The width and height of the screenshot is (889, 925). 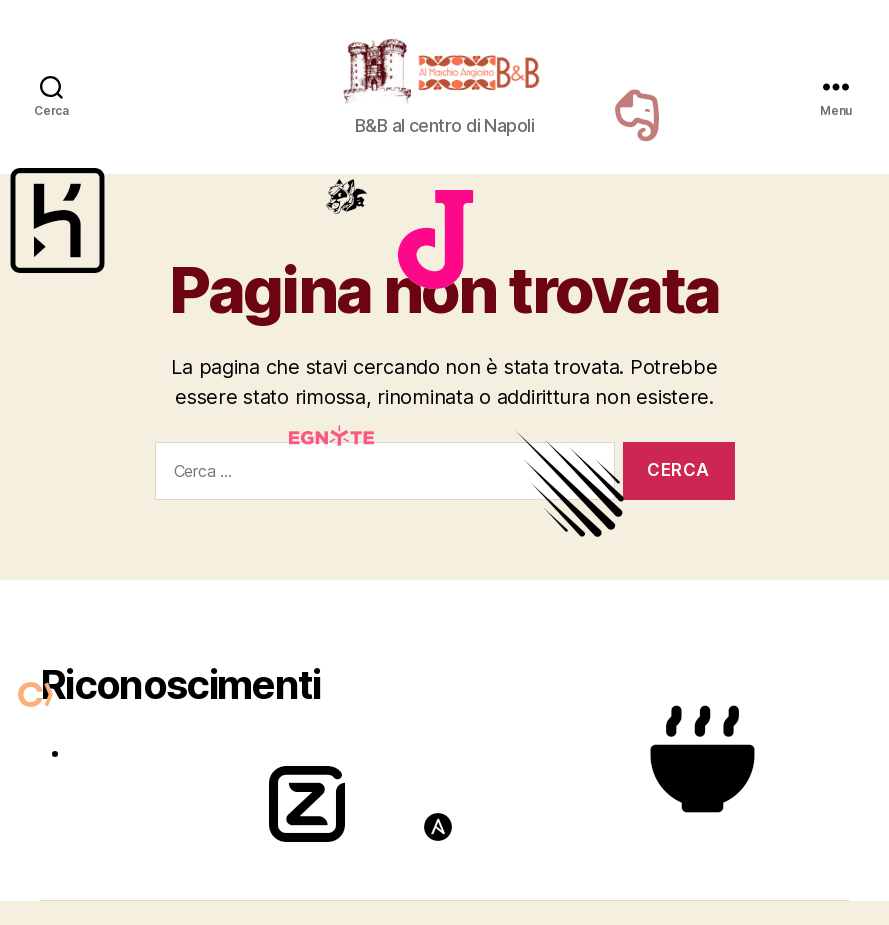 I want to click on view food or dining options, so click(x=702, y=765).